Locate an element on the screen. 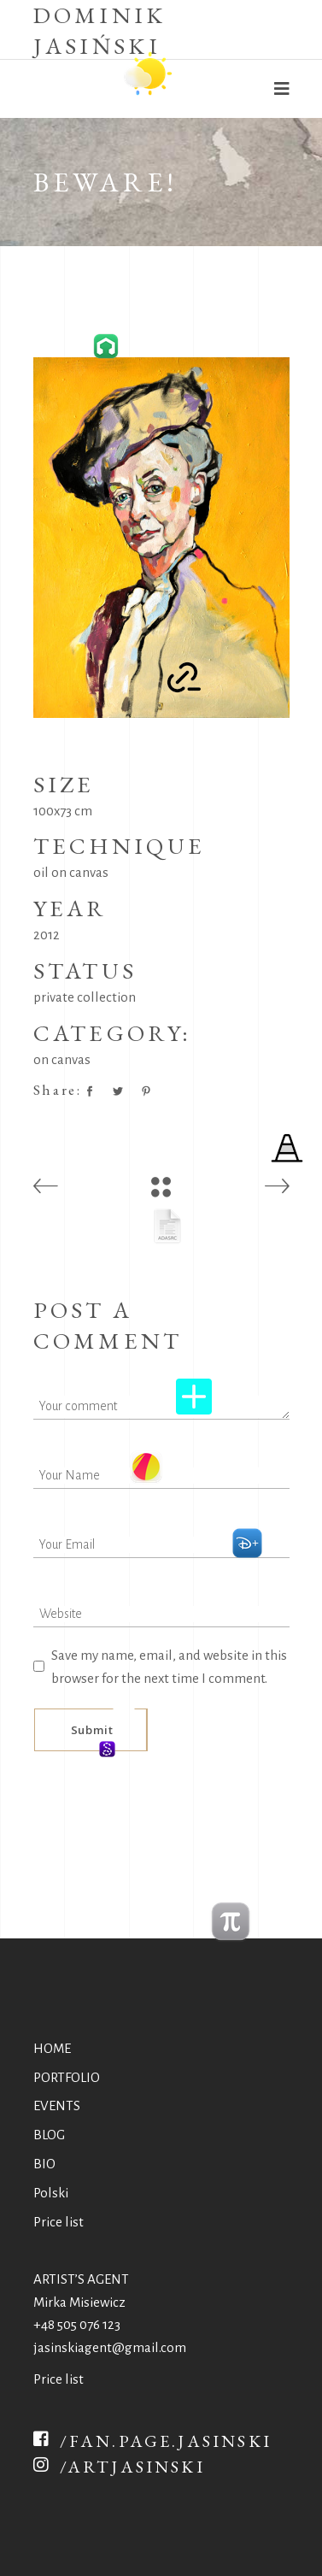 This screenshot has height=2576, width=322. add a new item is located at coordinates (194, 1397).